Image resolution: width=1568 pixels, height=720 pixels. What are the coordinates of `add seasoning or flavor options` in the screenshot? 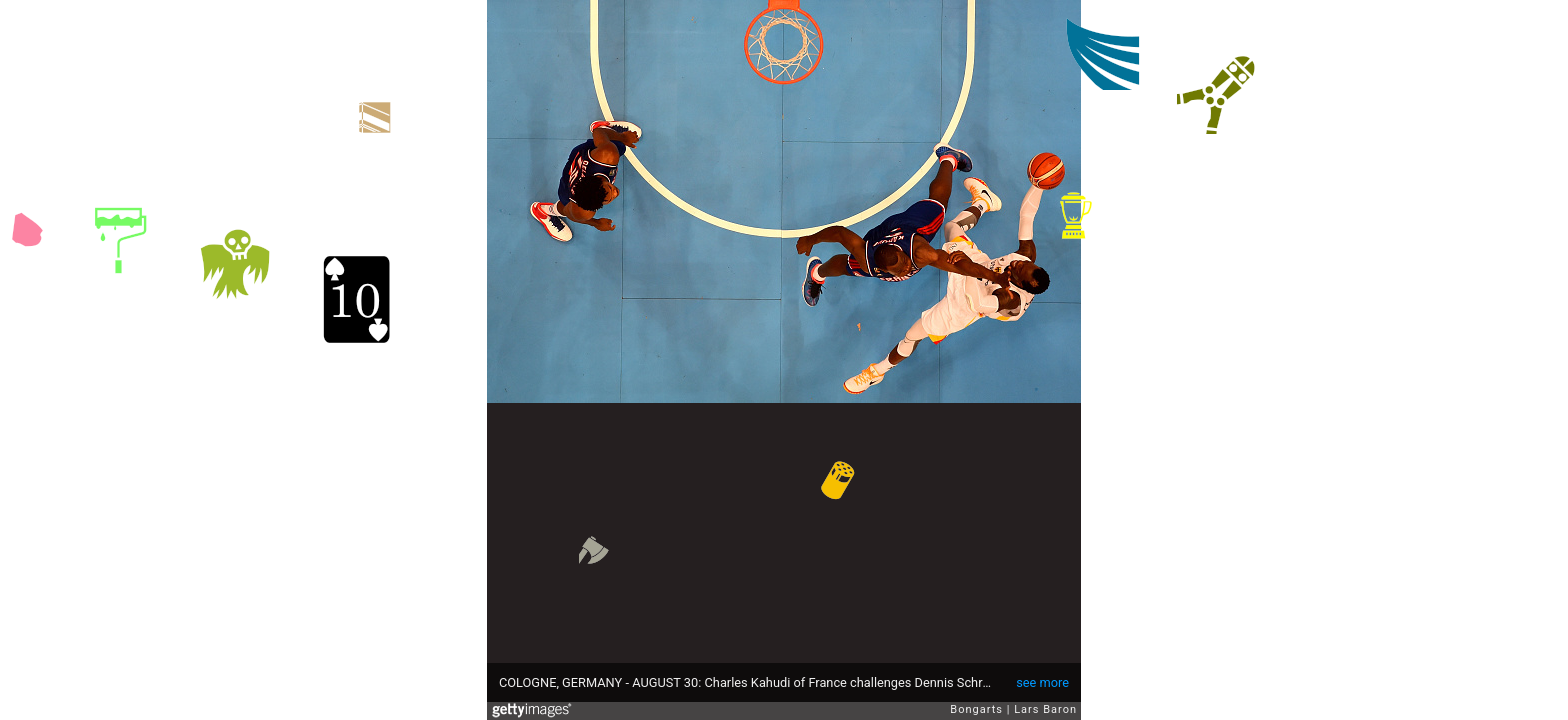 It's located at (837, 480).